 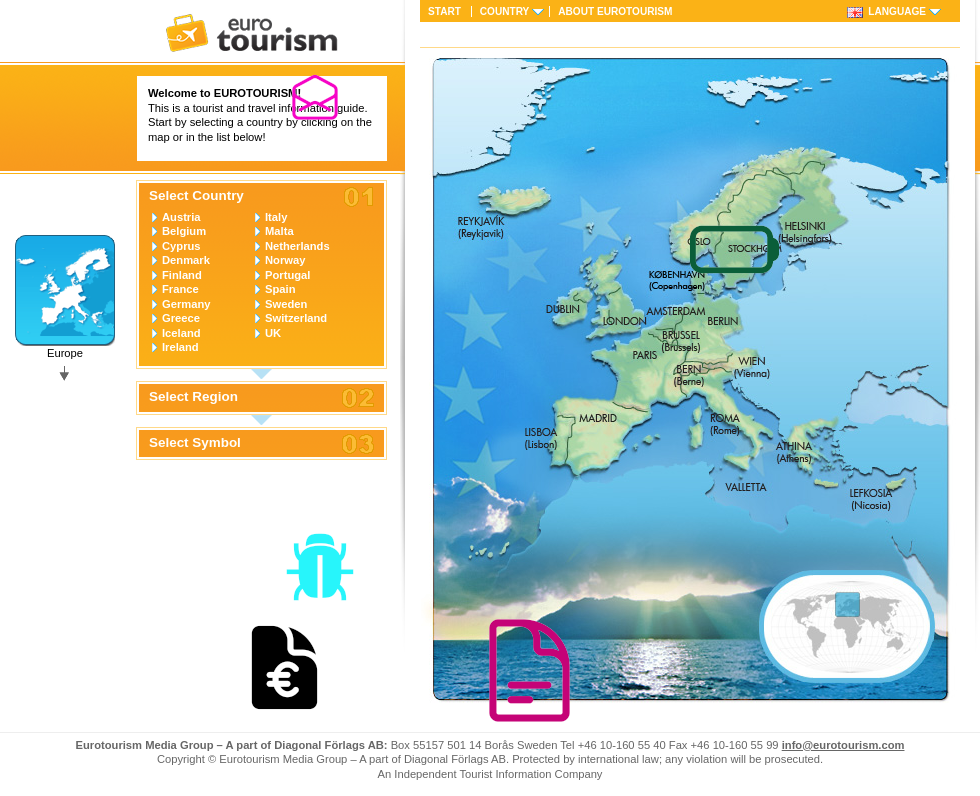 I want to click on view document details, so click(x=529, y=670).